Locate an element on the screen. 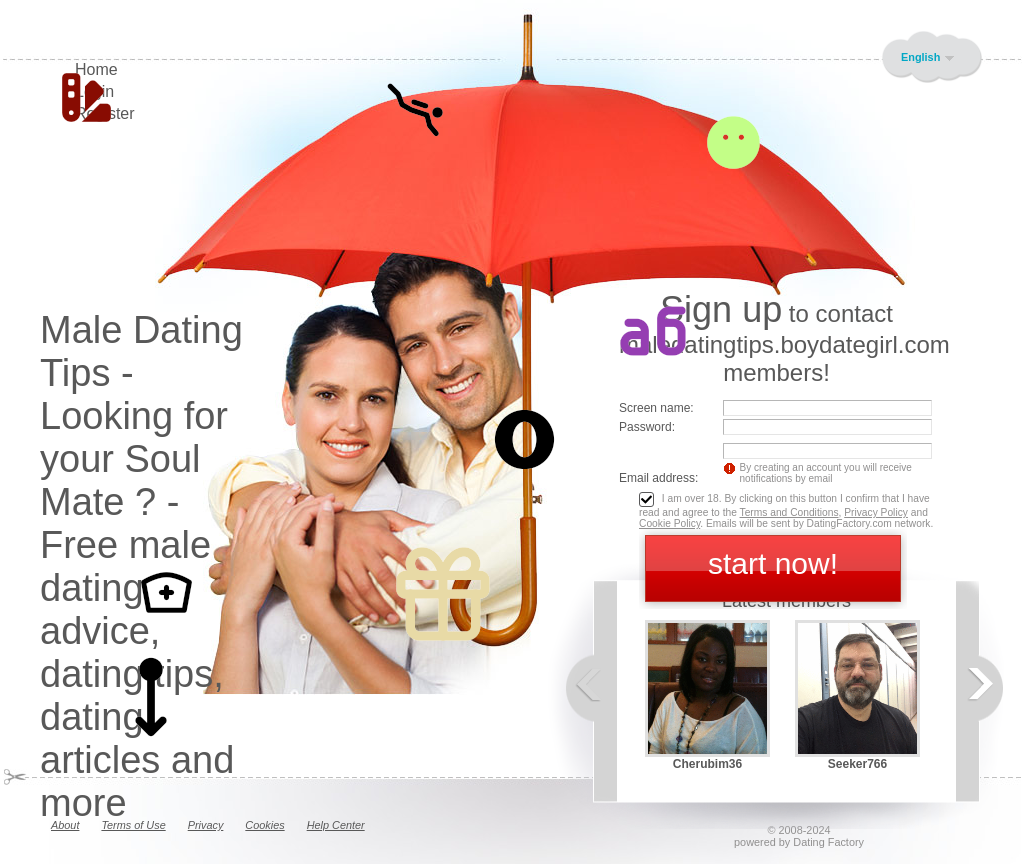 This screenshot has width=1024, height=864. scroll down or view more content is located at coordinates (151, 697).